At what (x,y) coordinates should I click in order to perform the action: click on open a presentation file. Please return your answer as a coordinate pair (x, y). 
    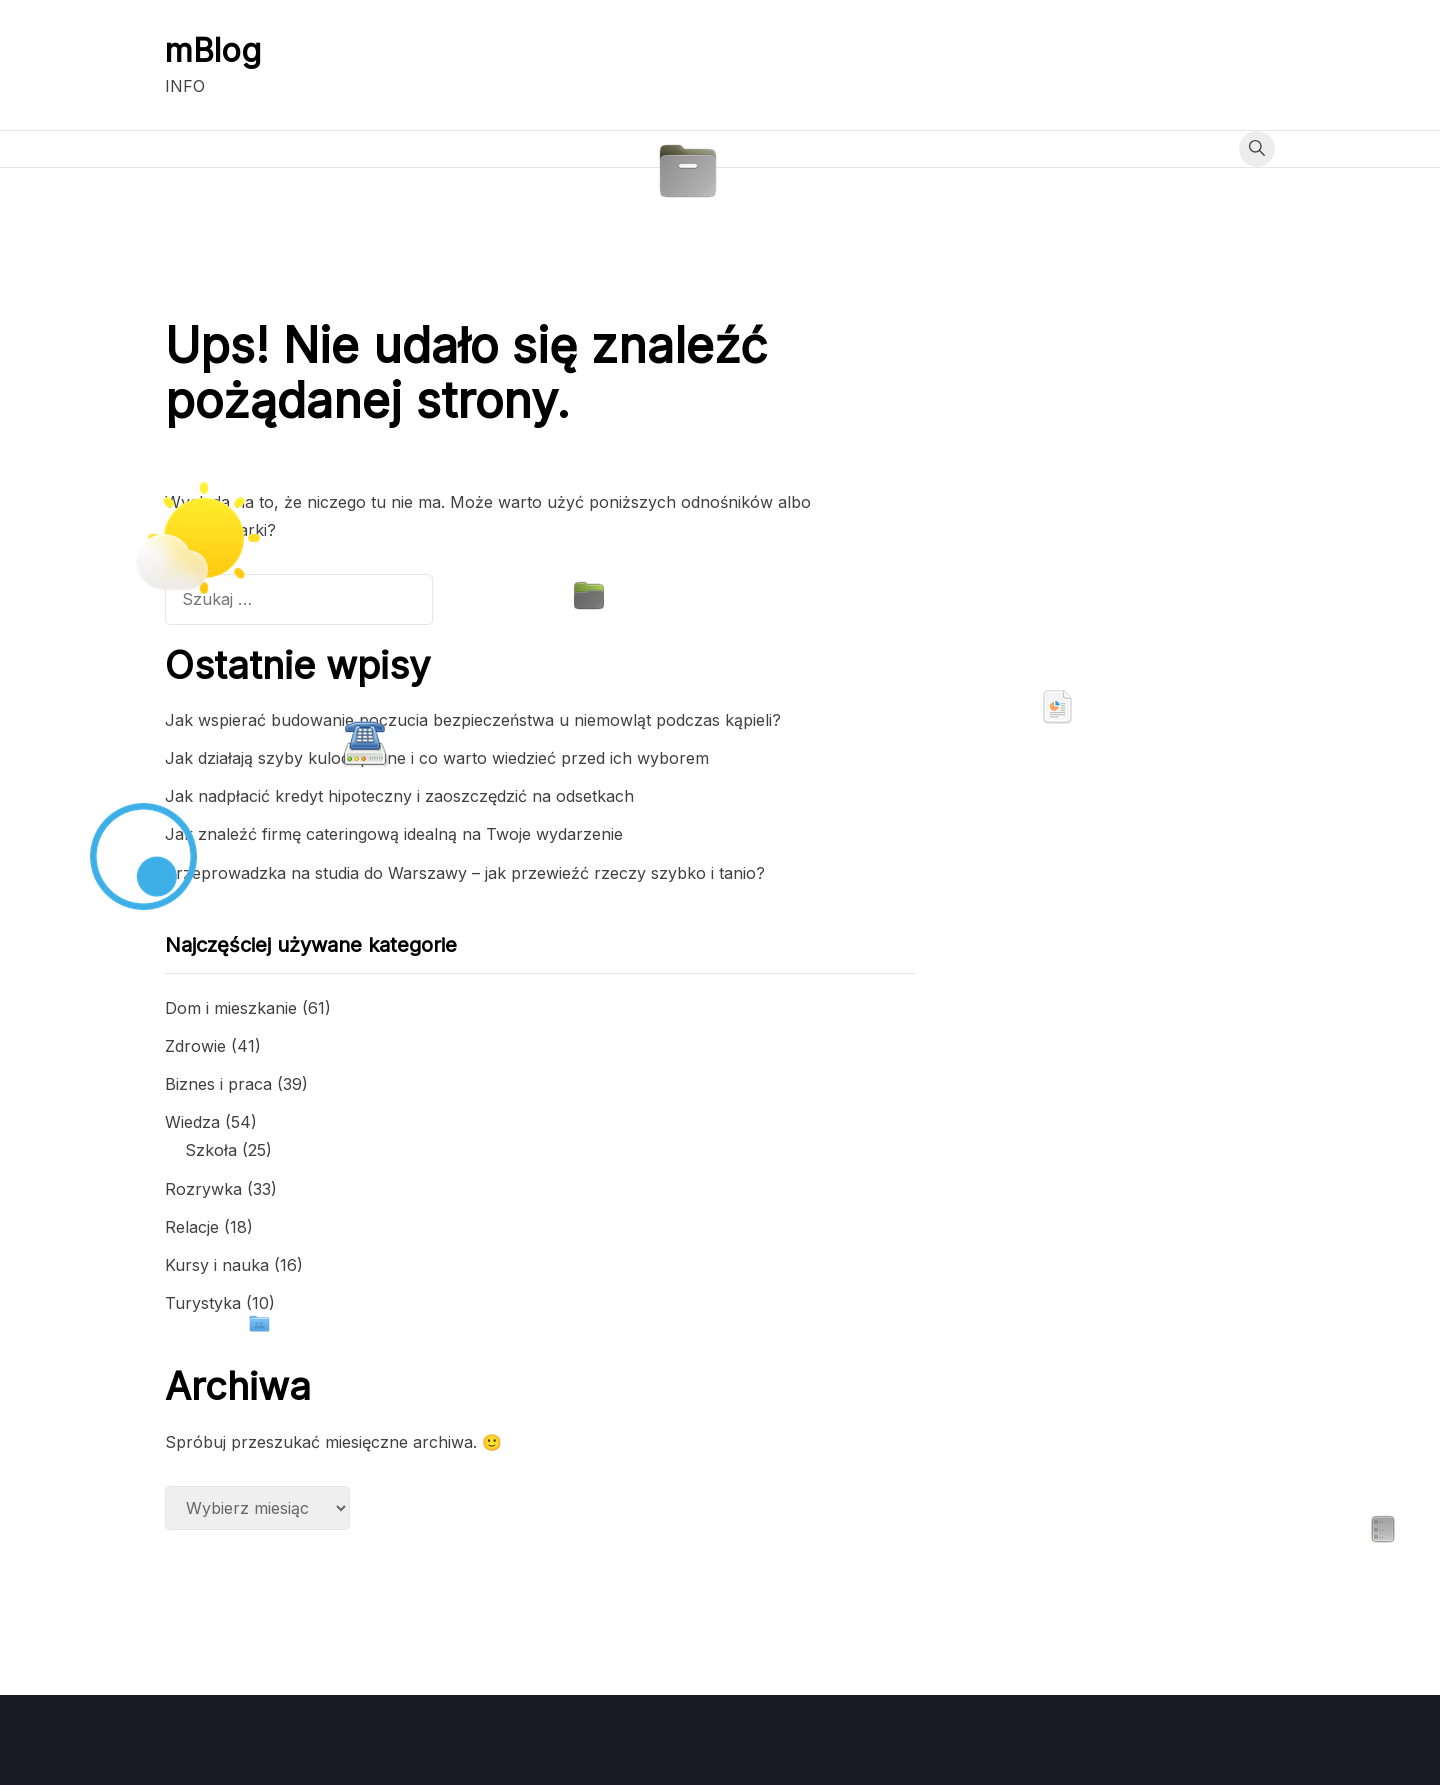
    Looking at the image, I should click on (1057, 706).